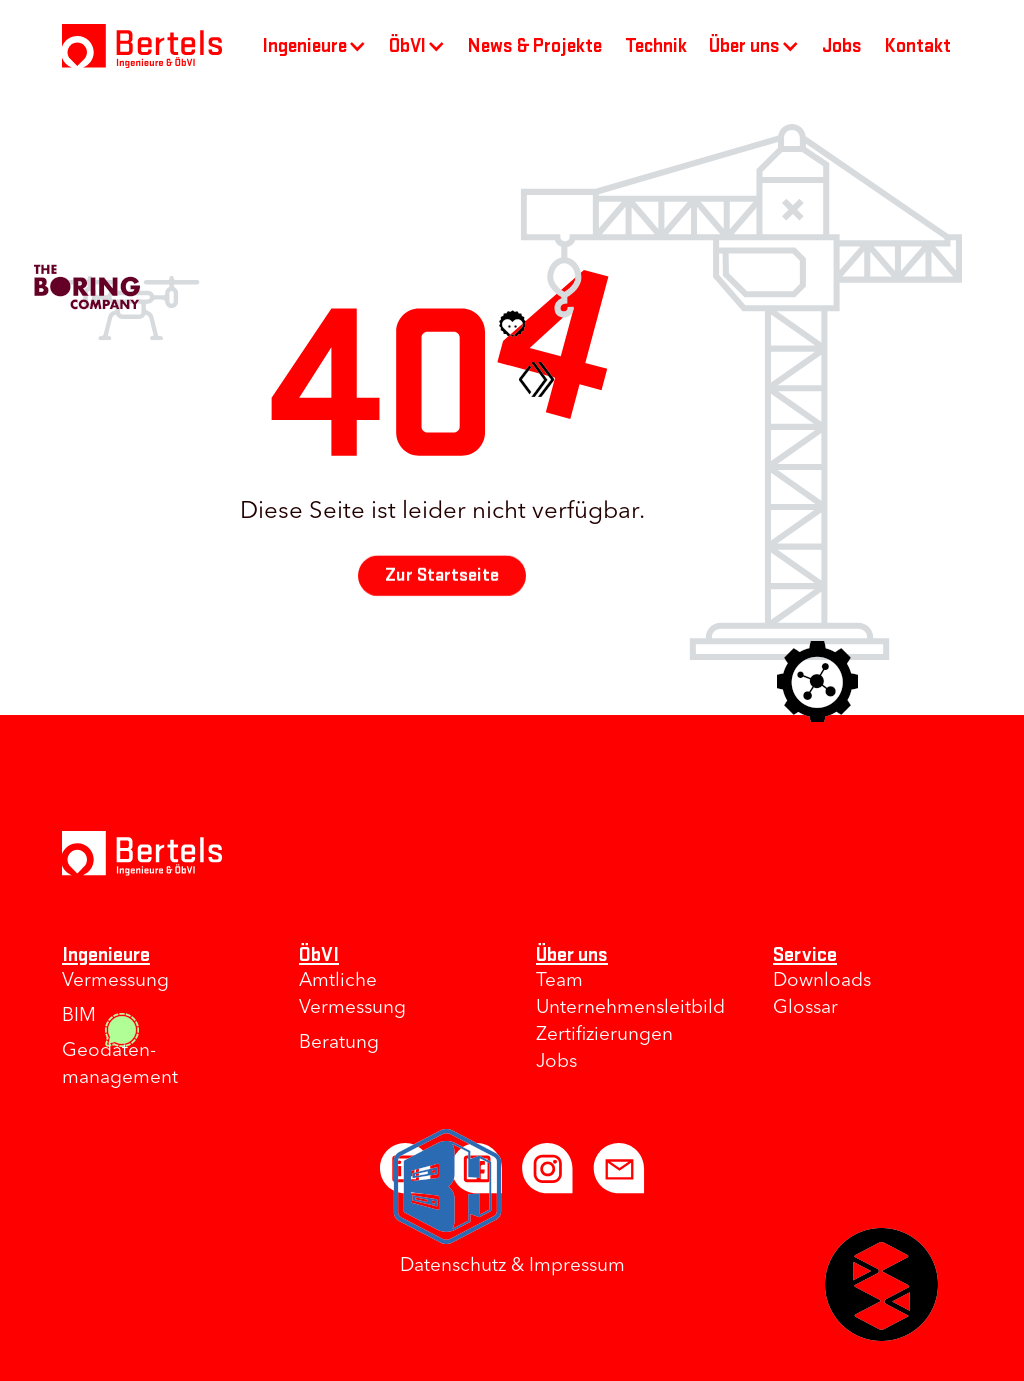 This screenshot has width=1024, height=1381. I want to click on Cloudflare Workers logo, so click(536, 379).